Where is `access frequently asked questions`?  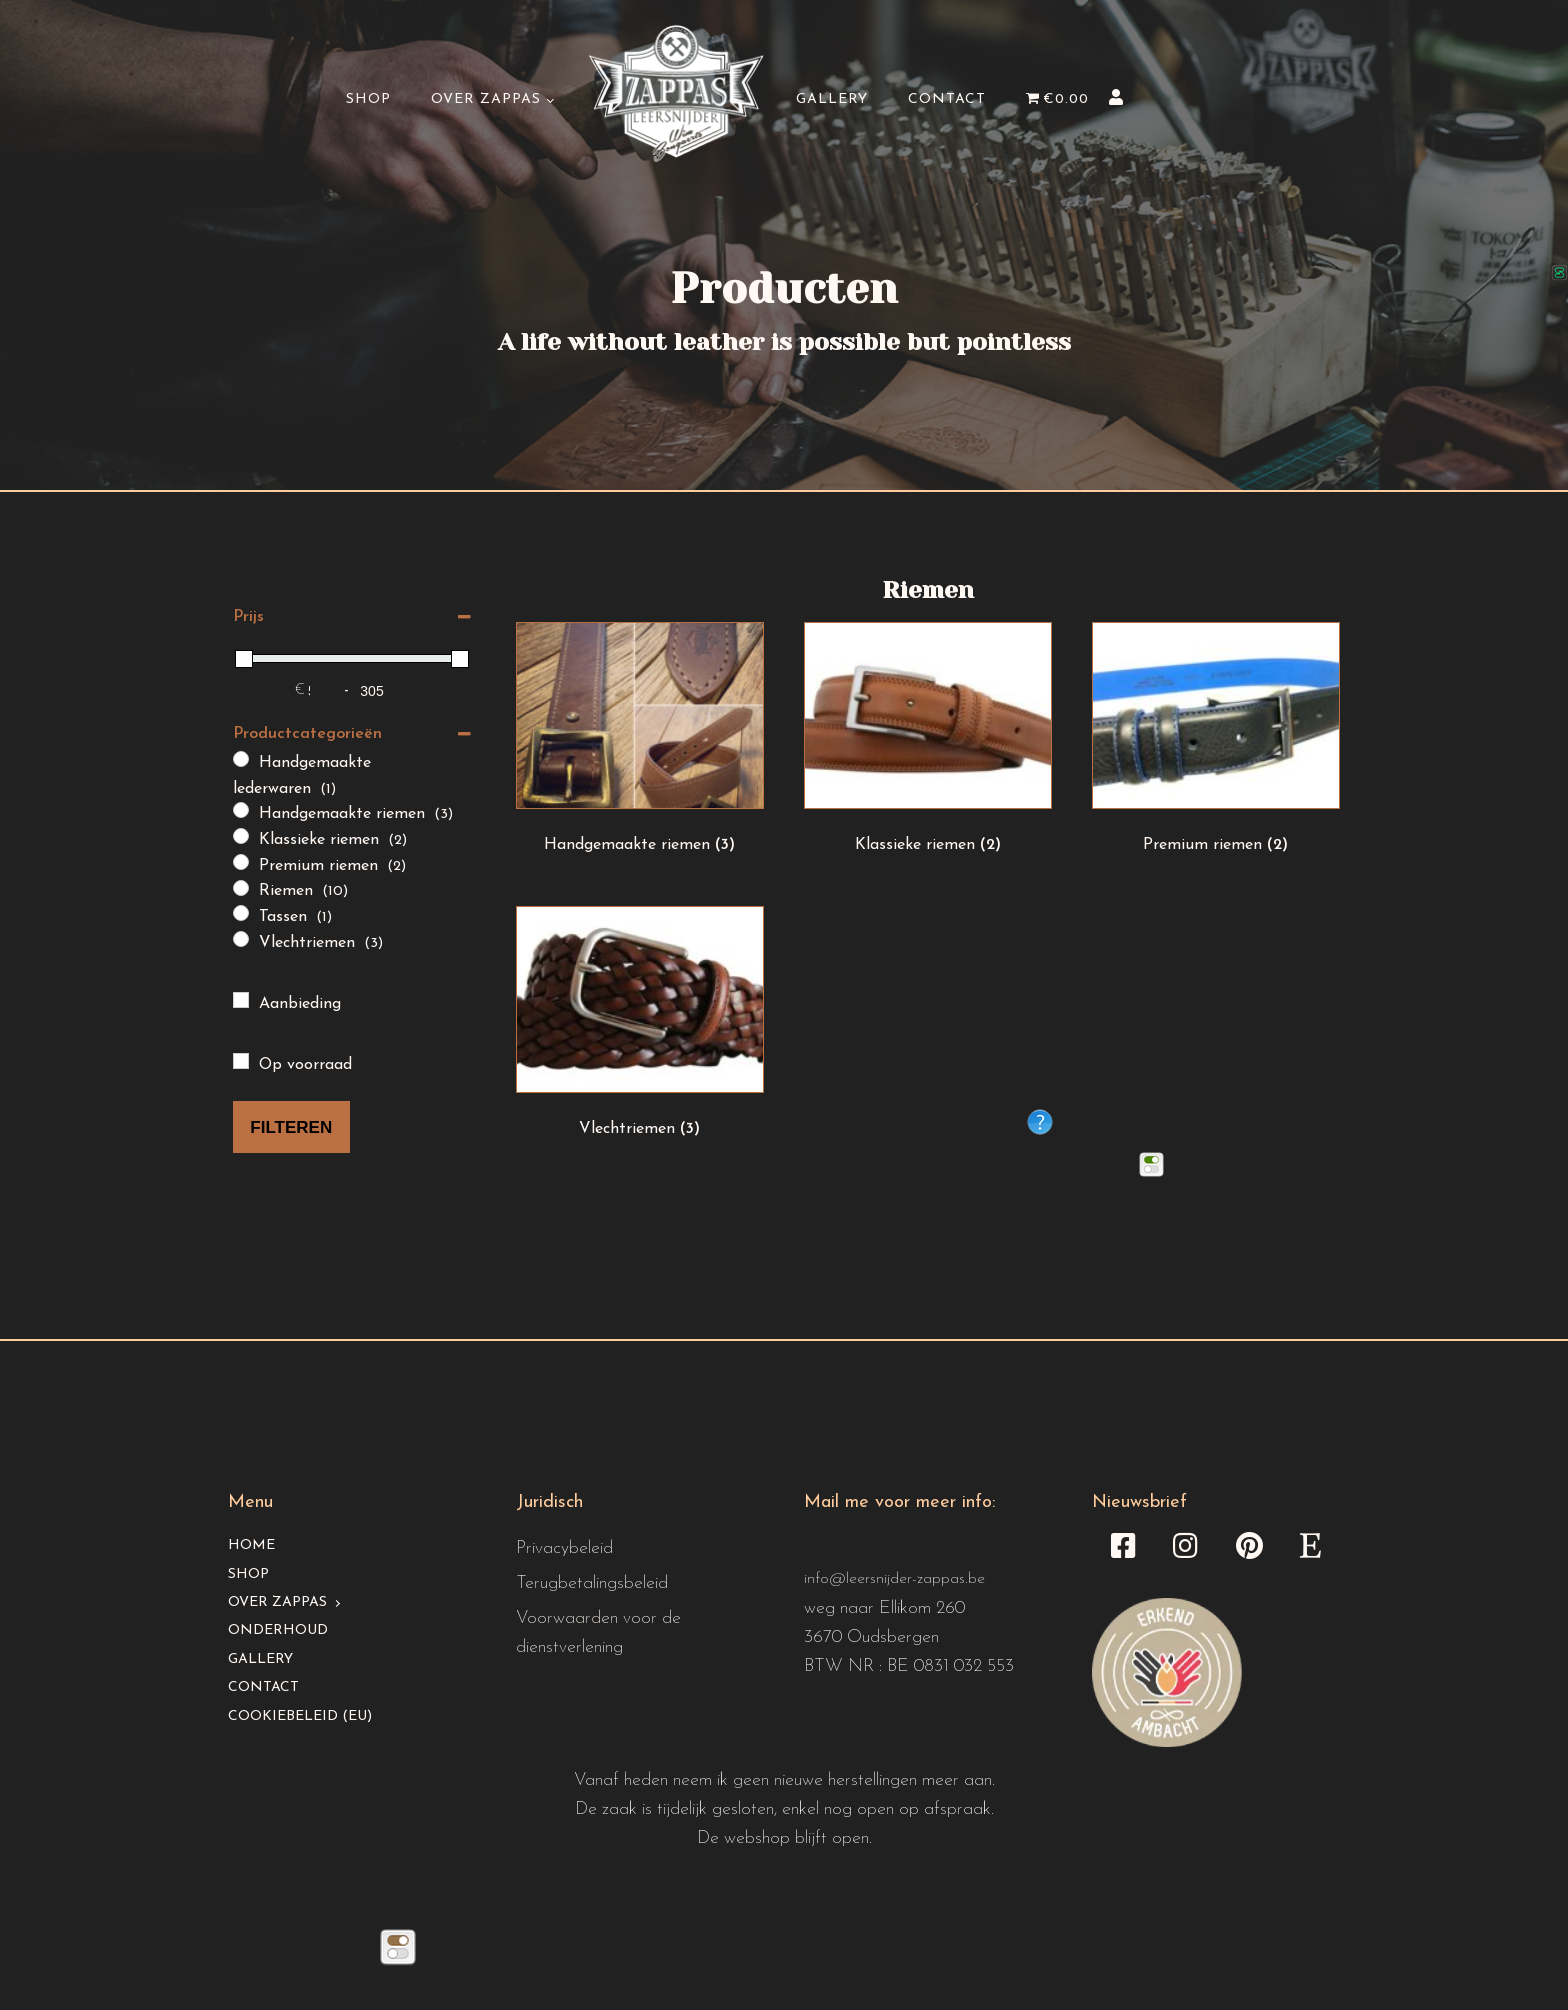 access frequently asked questions is located at coordinates (1040, 1122).